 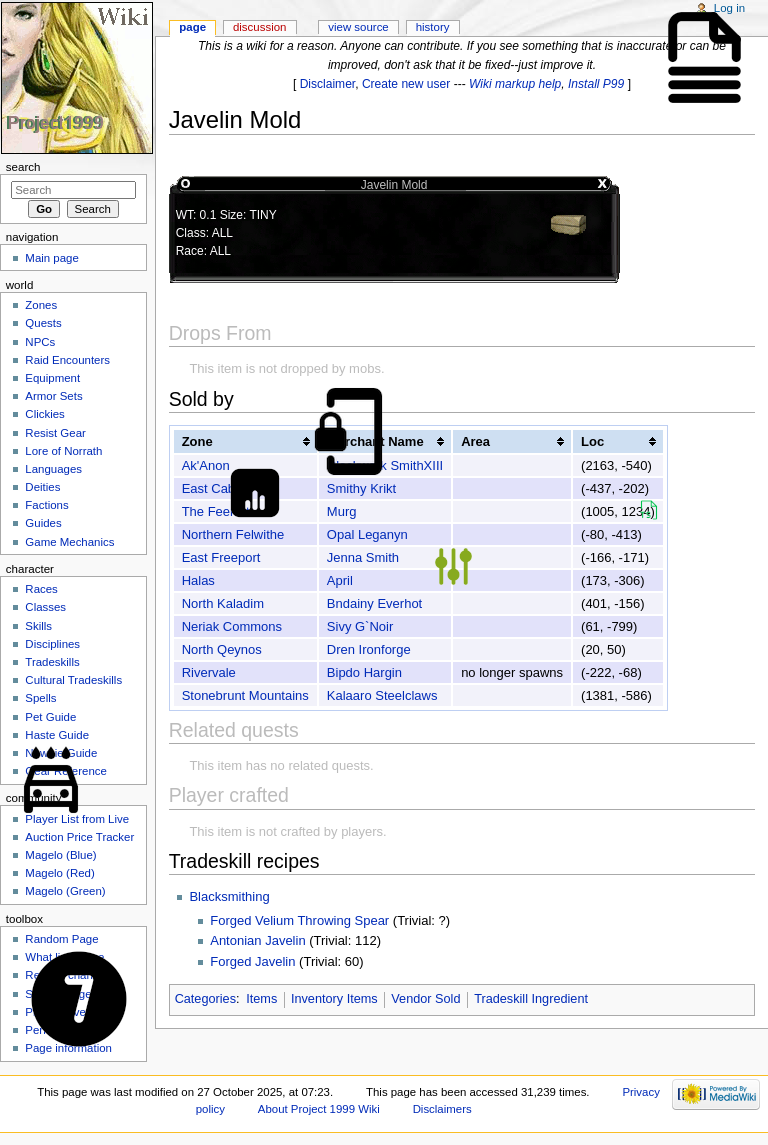 I want to click on align content to bottom center of container, so click(x=255, y=493).